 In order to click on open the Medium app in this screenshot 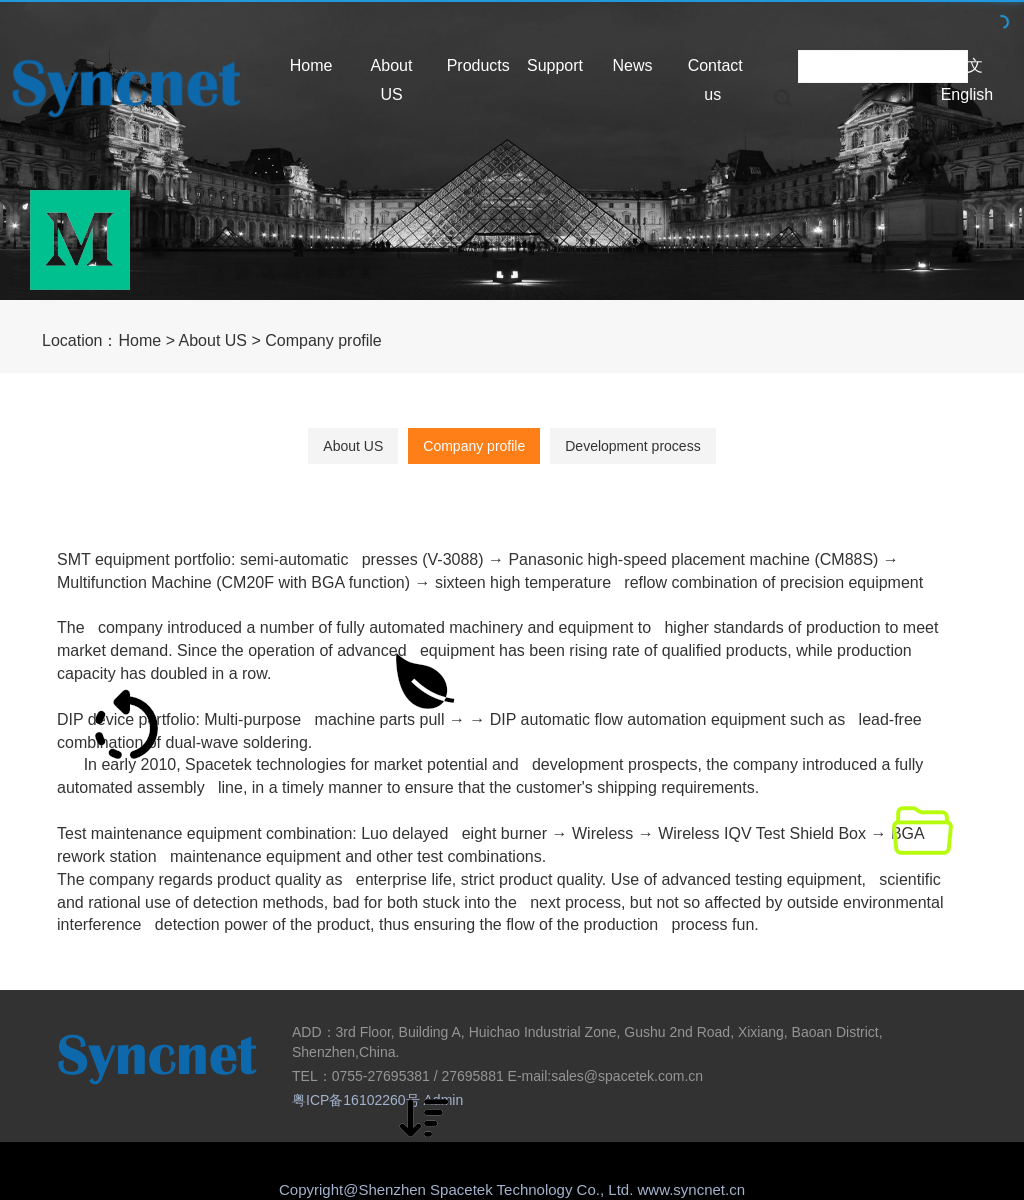, I will do `click(80, 240)`.